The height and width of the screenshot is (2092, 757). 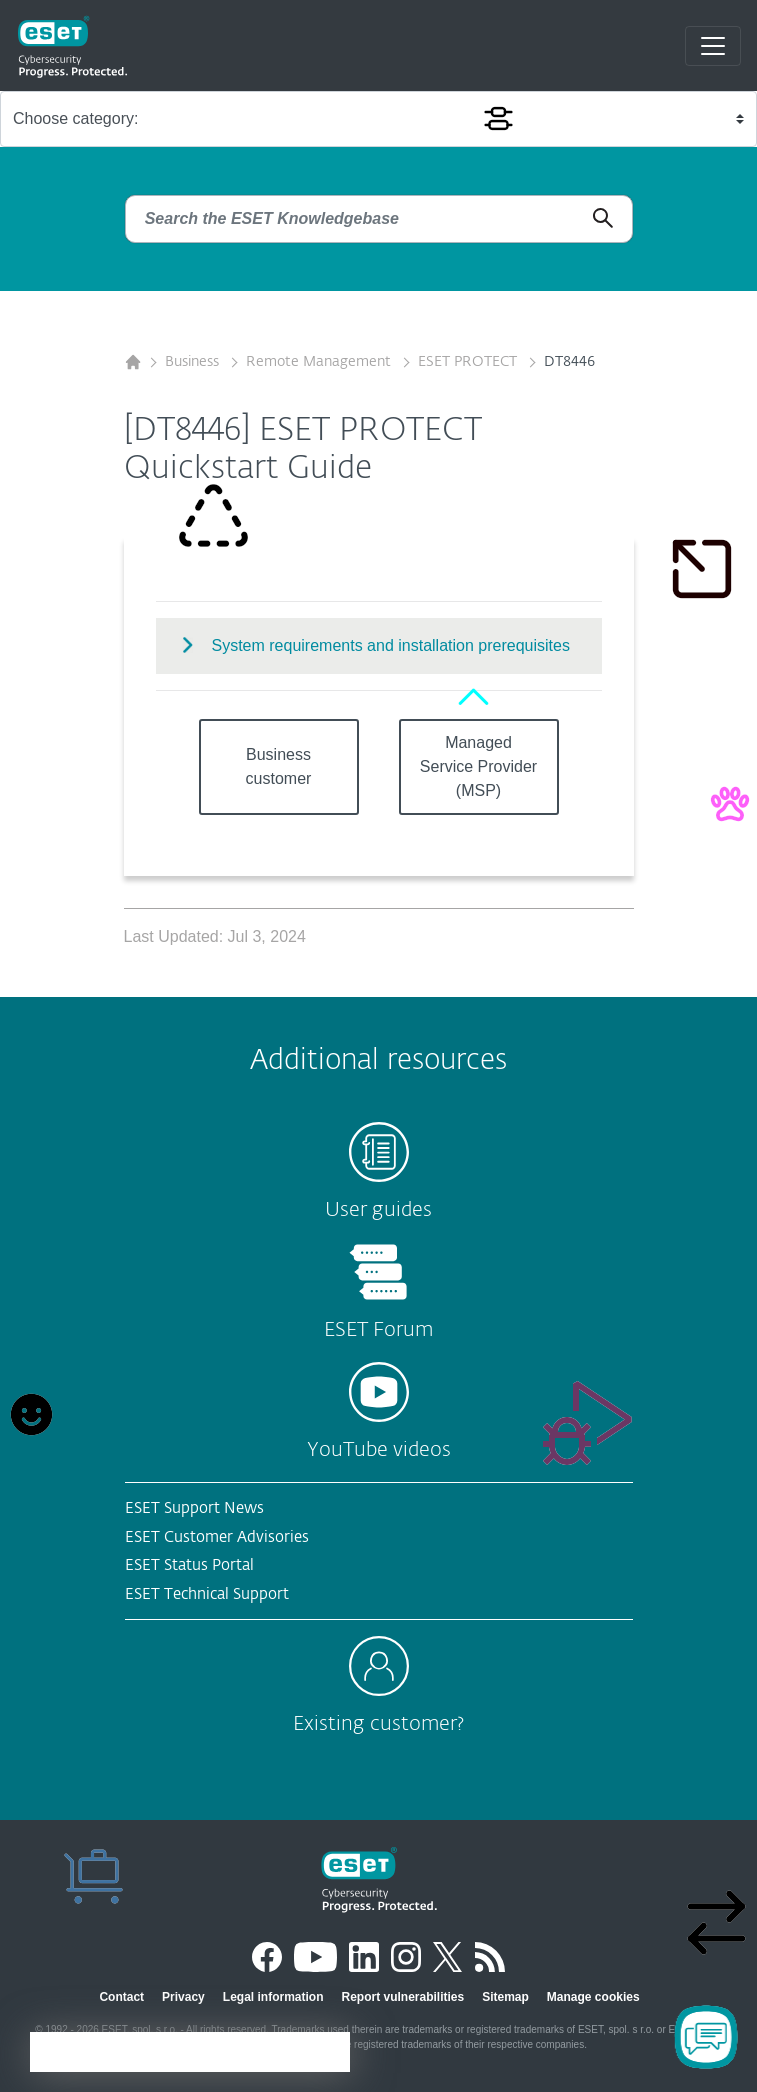 I want to click on open link in new window, so click(x=702, y=569).